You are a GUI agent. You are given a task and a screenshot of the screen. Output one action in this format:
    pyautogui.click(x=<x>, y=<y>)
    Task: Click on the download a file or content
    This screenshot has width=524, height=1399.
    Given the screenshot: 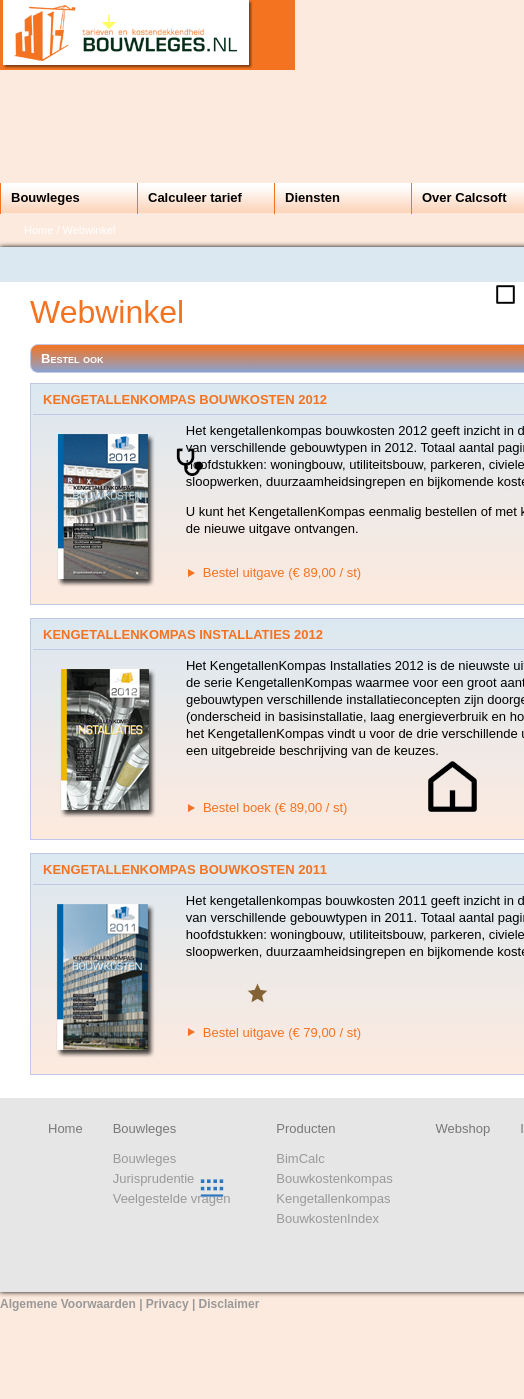 What is the action you would take?
    pyautogui.click(x=109, y=22)
    